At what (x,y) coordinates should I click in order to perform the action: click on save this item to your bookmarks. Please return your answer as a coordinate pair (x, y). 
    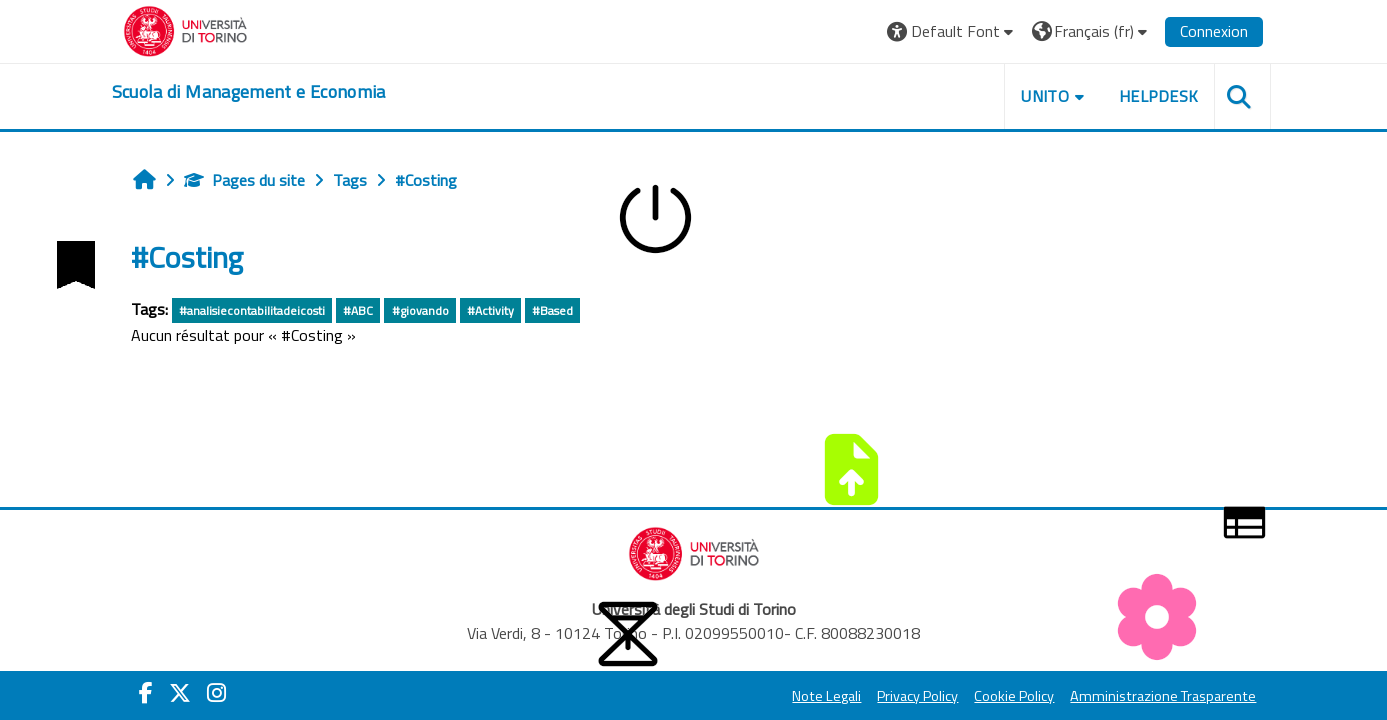
    Looking at the image, I should click on (76, 265).